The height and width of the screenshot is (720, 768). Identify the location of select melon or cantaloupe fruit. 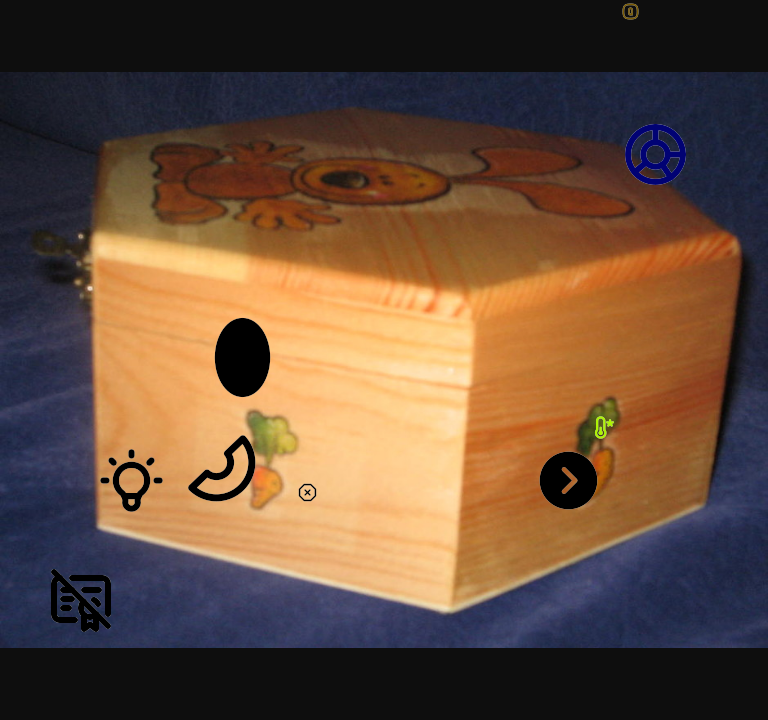
(223, 469).